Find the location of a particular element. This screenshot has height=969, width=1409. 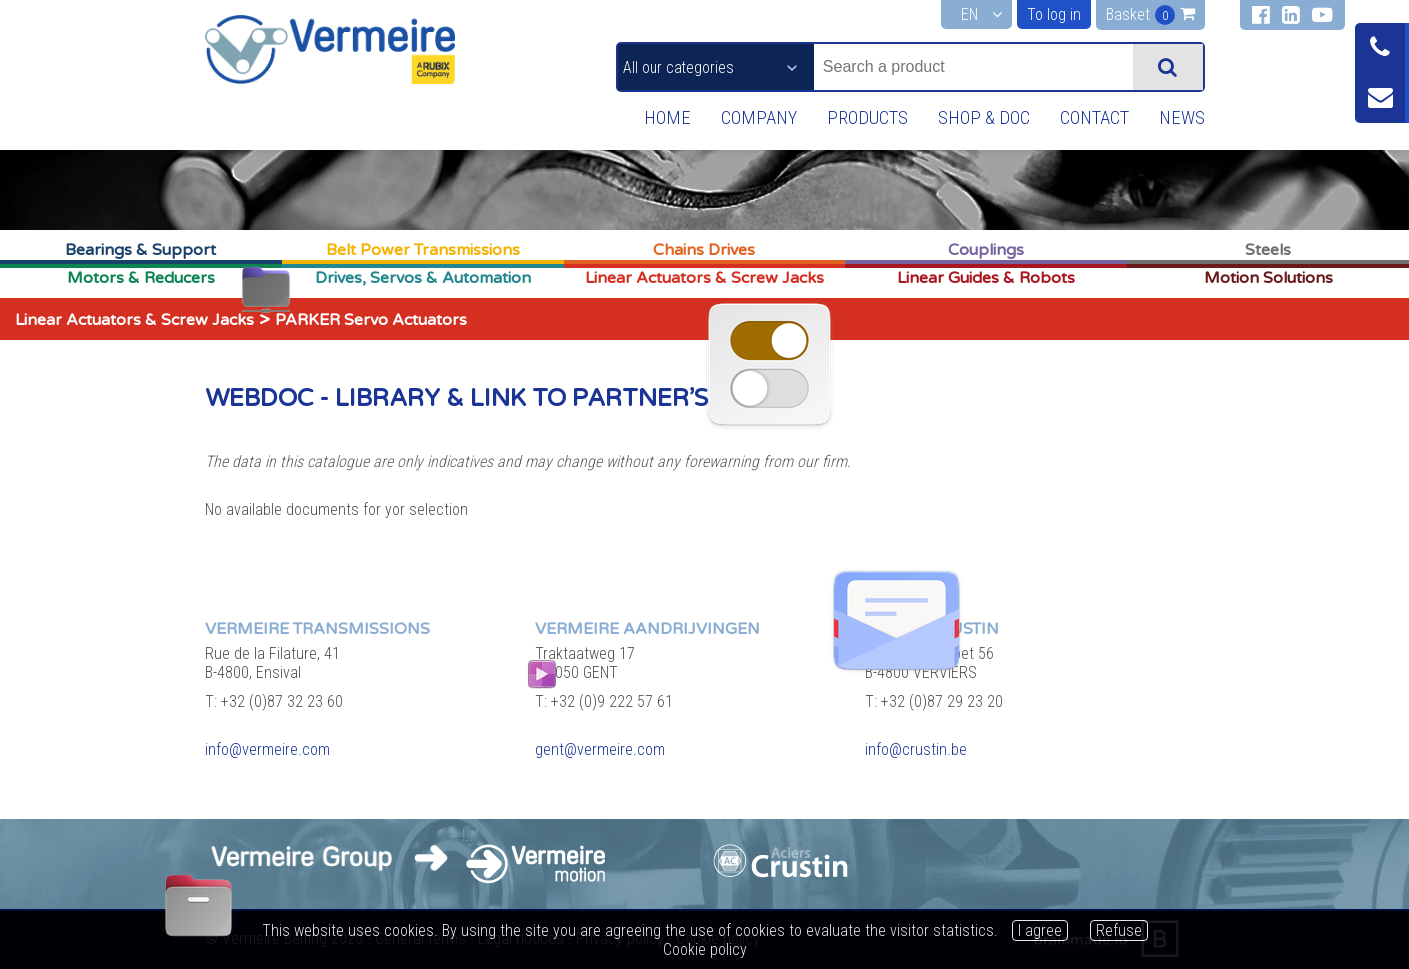

open system settings or preferences is located at coordinates (769, 364).